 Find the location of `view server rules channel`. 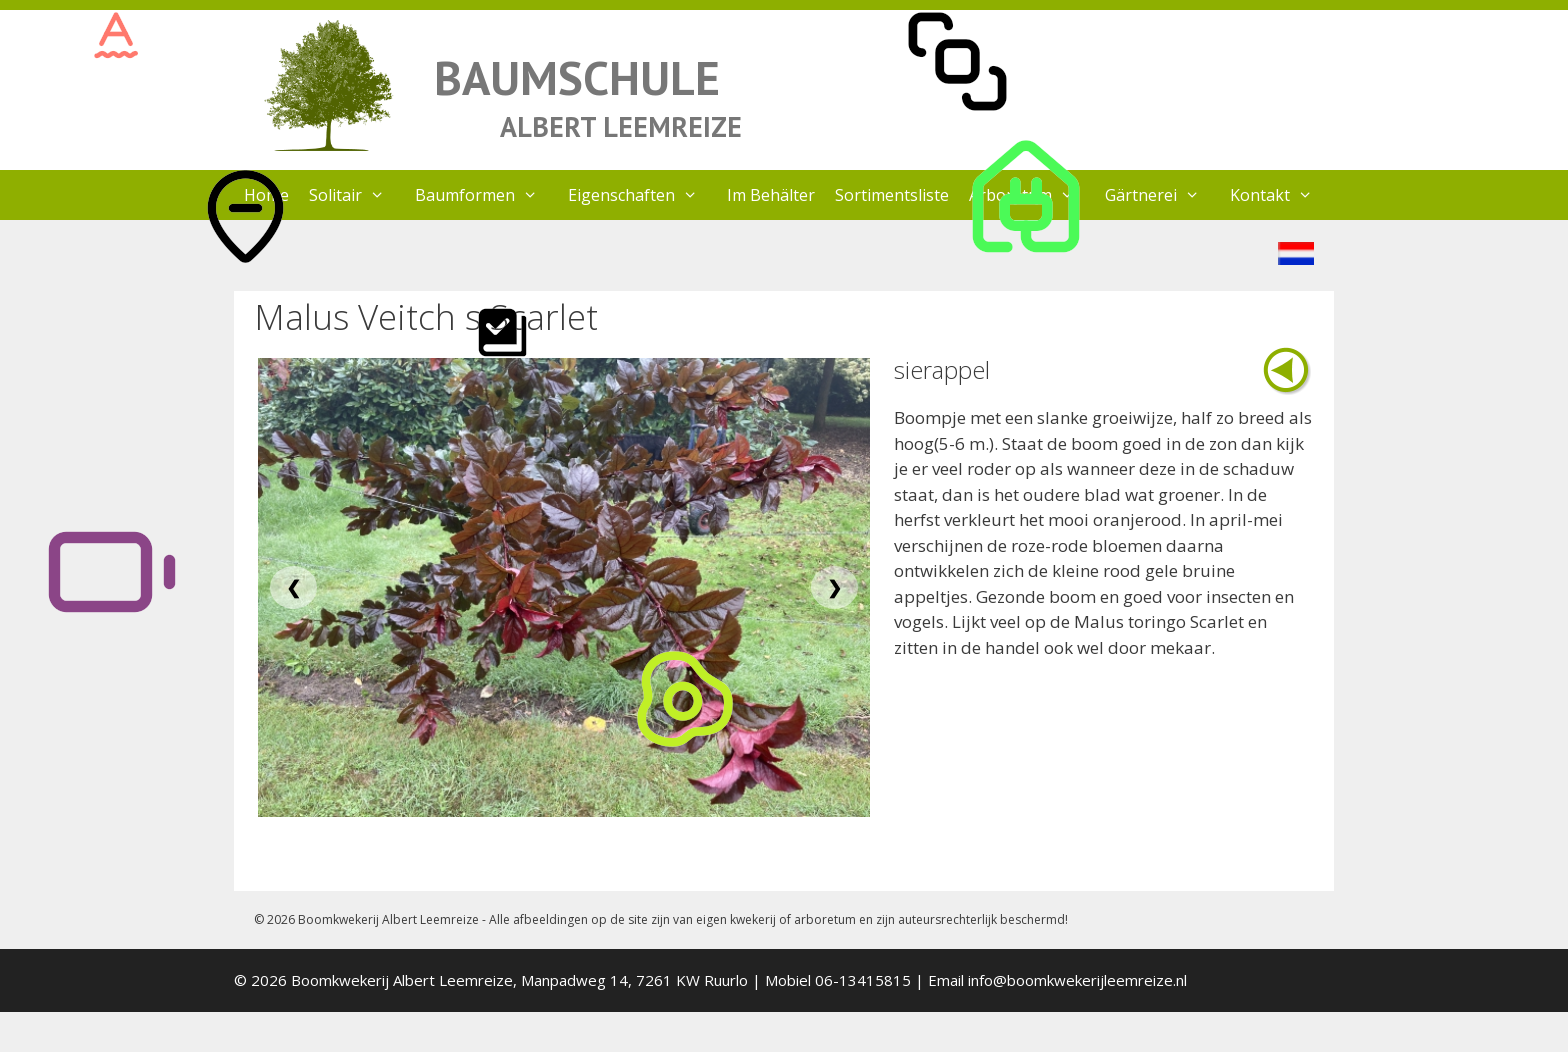

view server rules channel is located at coordinates (502, 332).